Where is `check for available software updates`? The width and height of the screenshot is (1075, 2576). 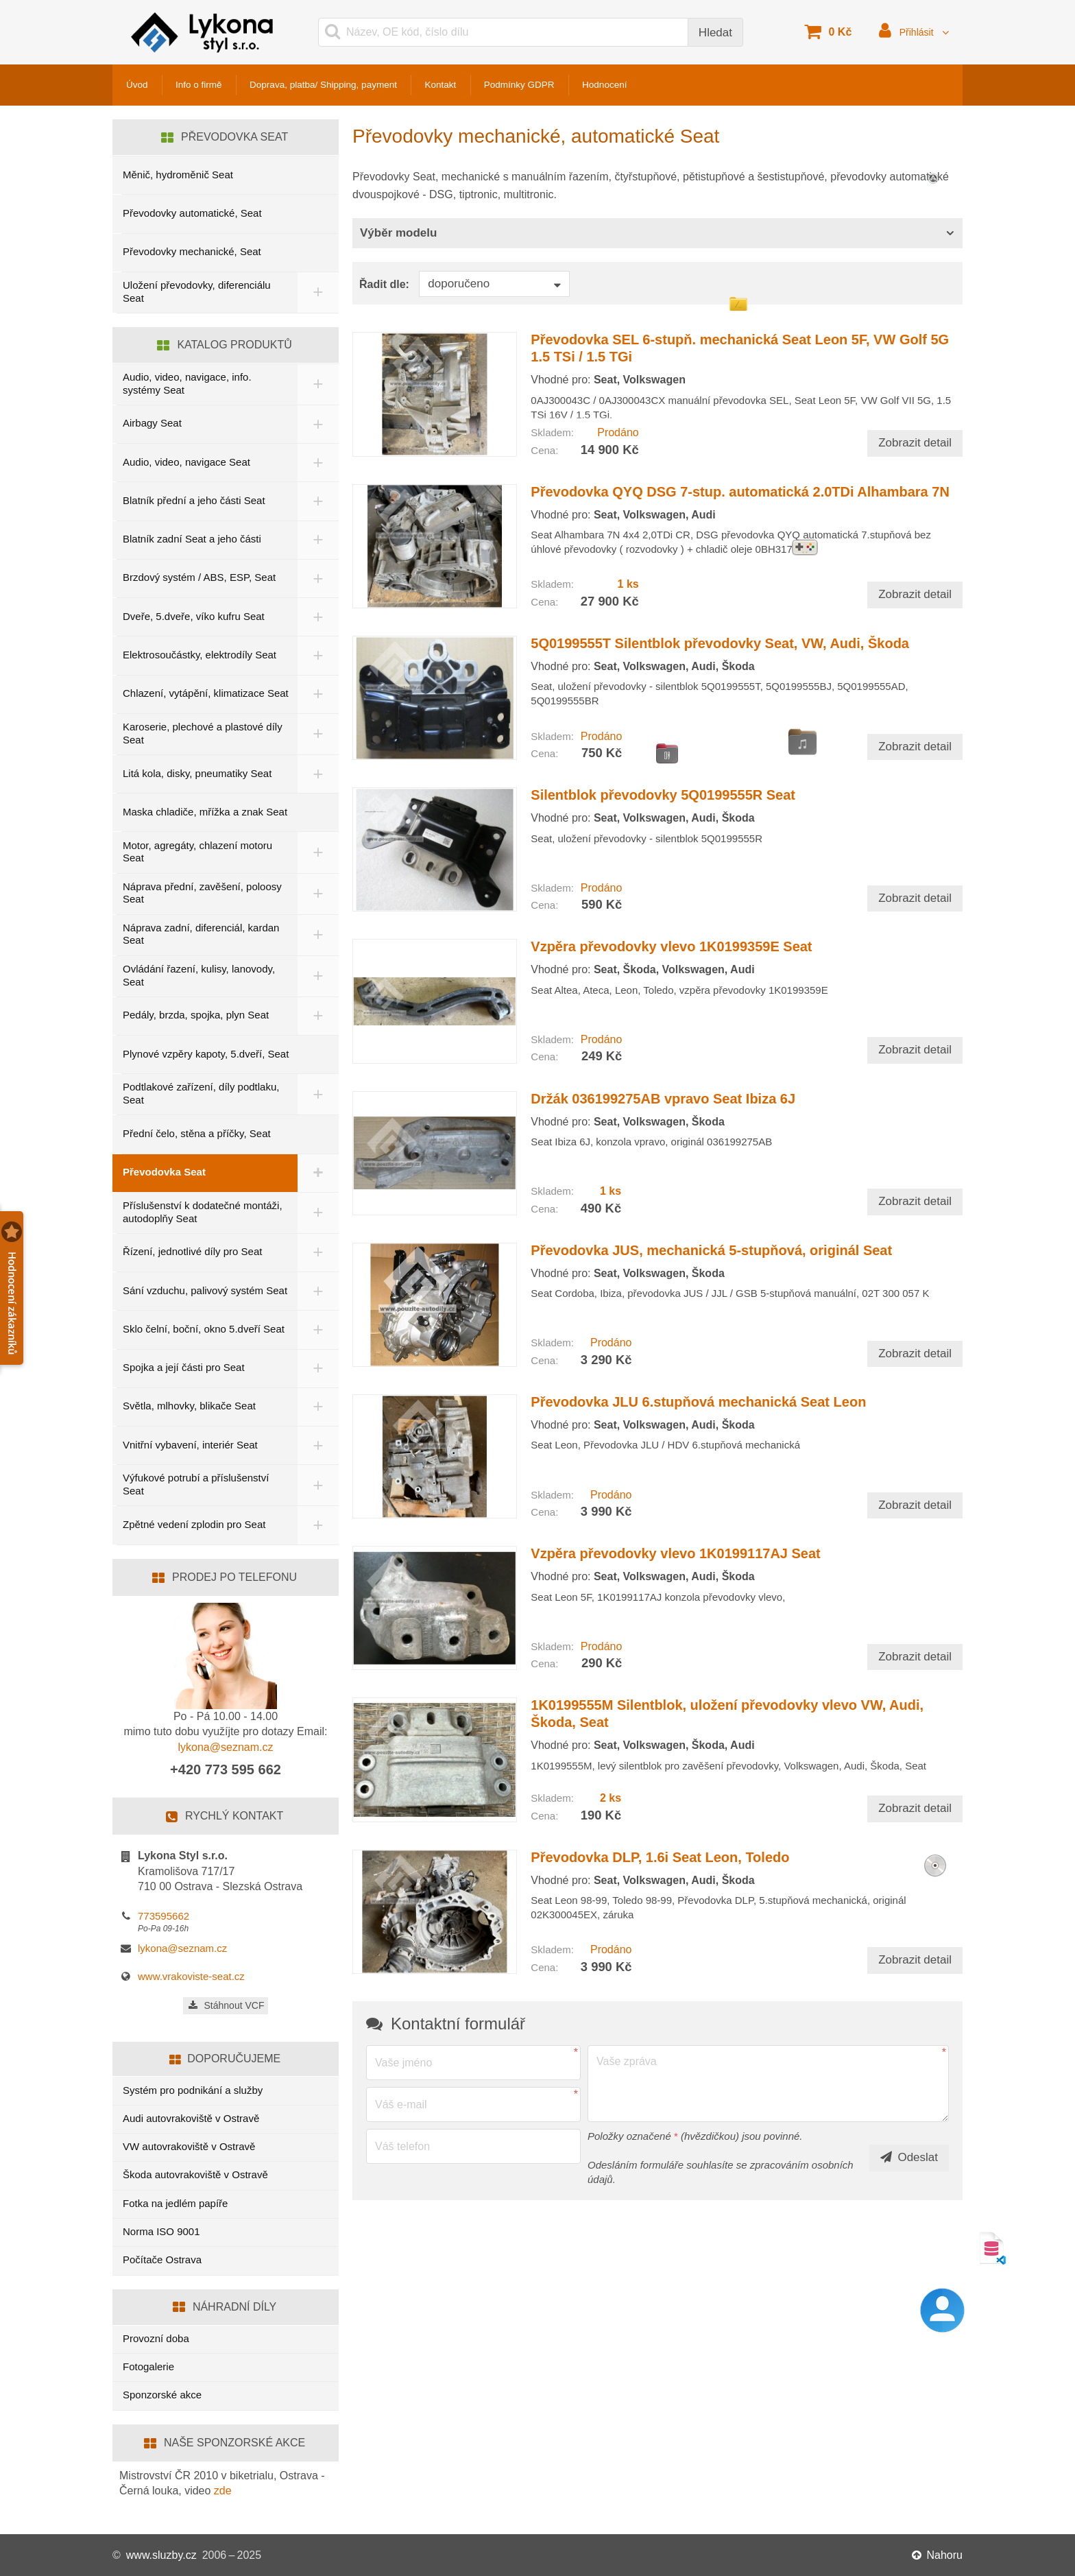
check for available software updates is located at coordinates (933, 178).